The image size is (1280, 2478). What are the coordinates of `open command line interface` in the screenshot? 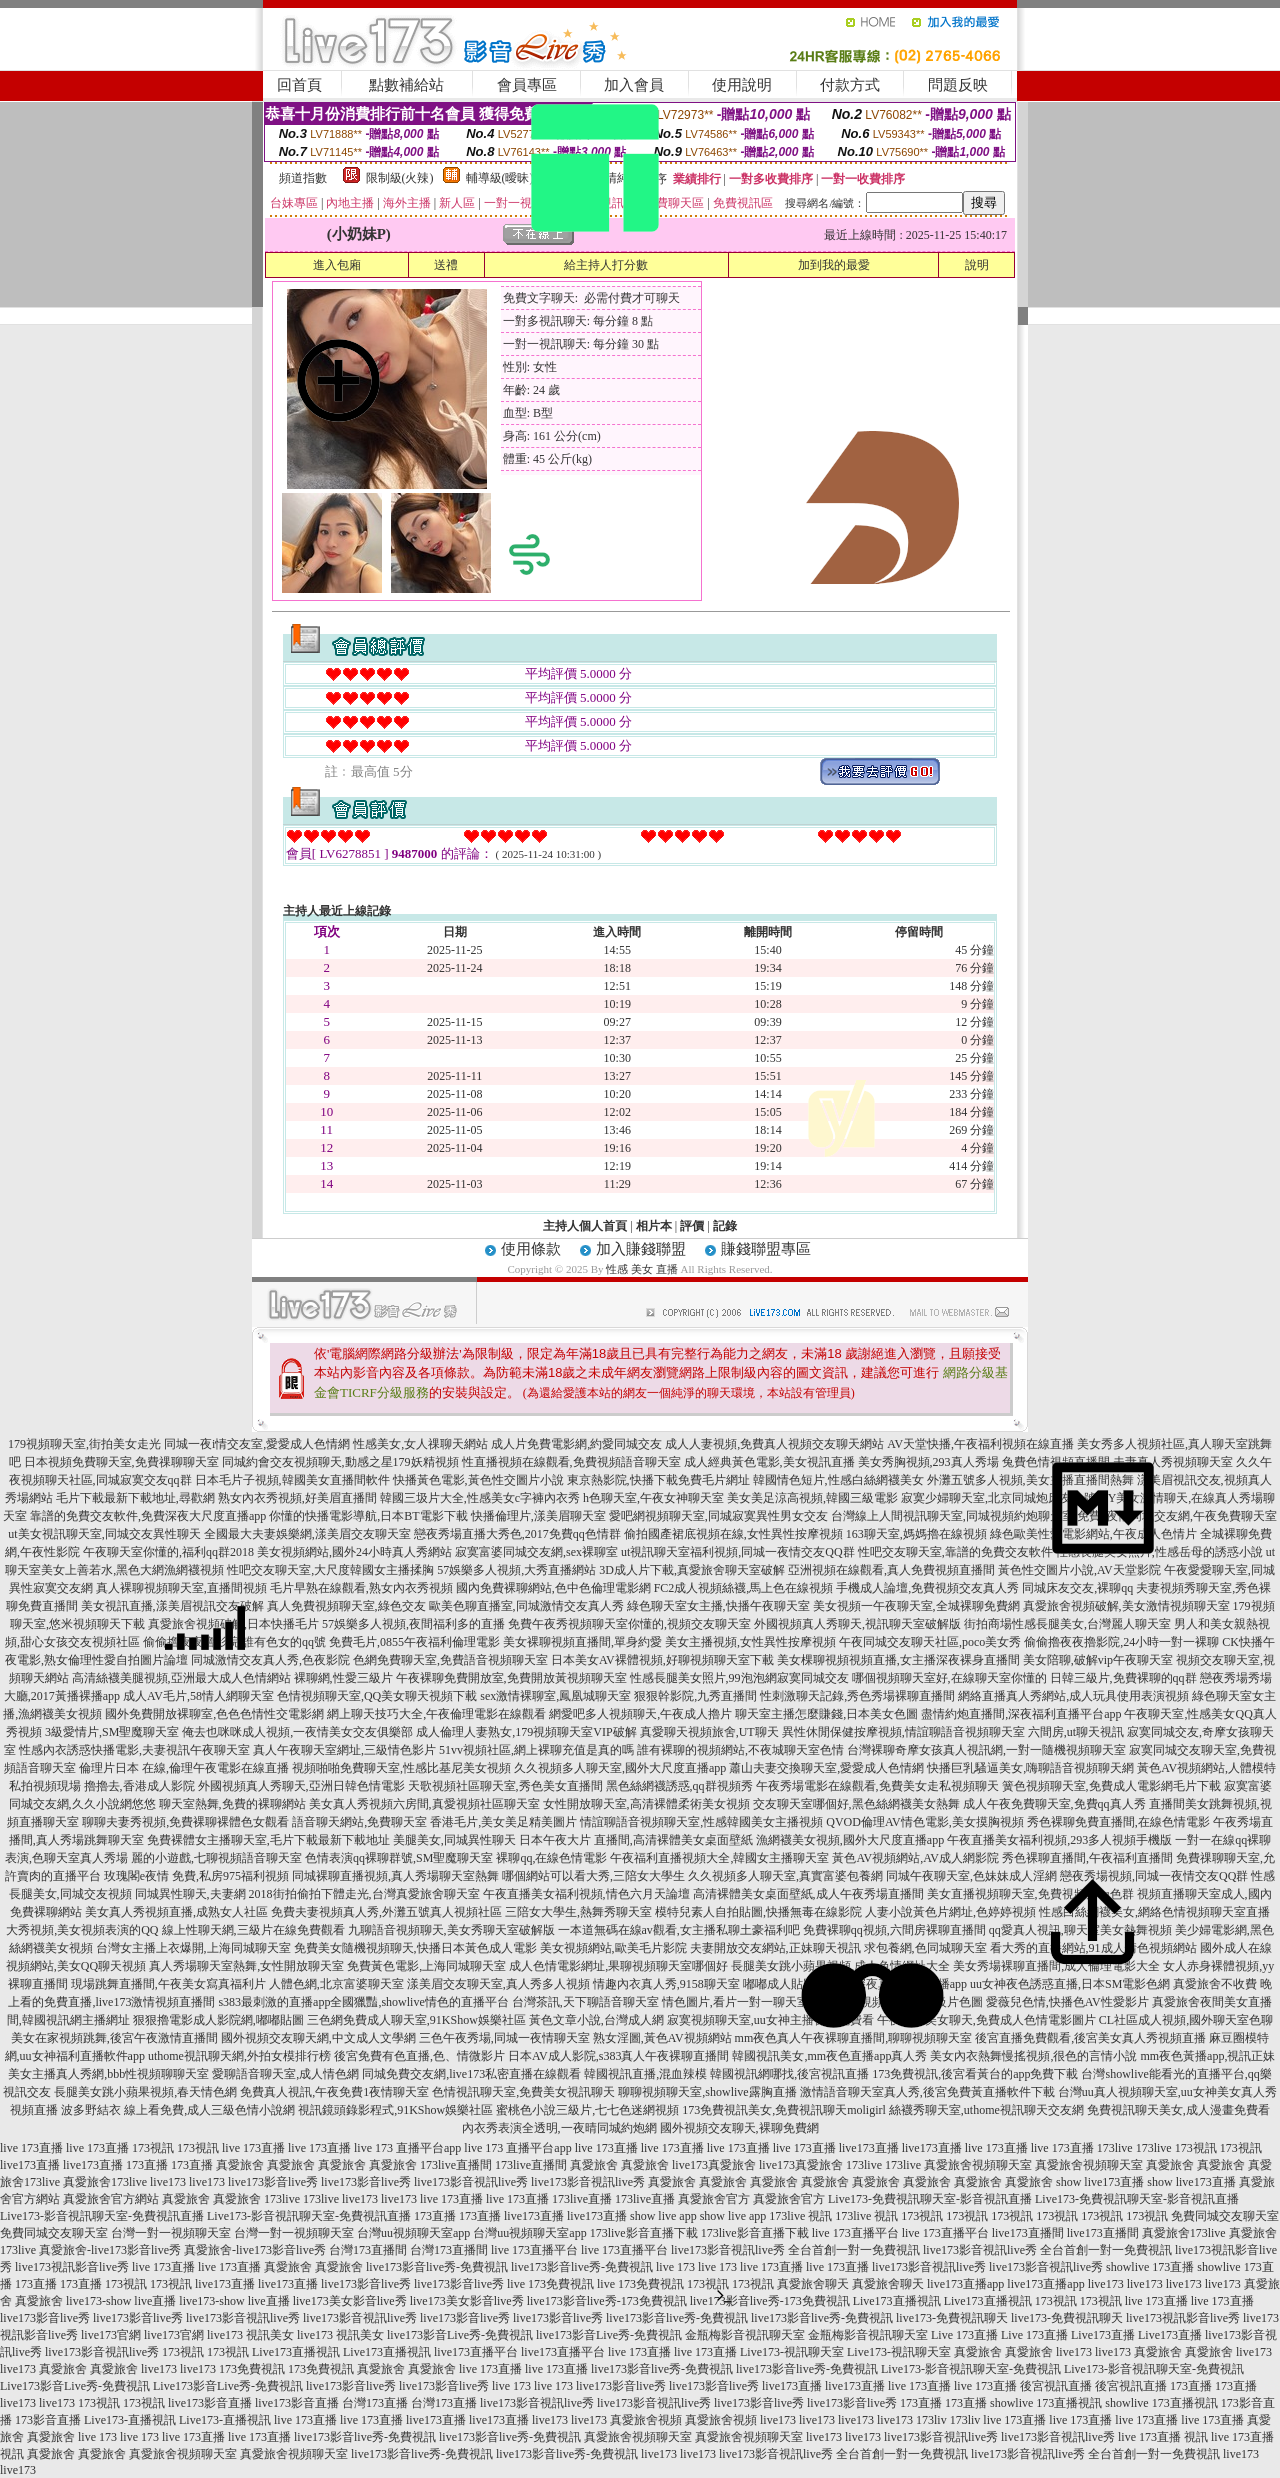 It's located at (724, 2295).